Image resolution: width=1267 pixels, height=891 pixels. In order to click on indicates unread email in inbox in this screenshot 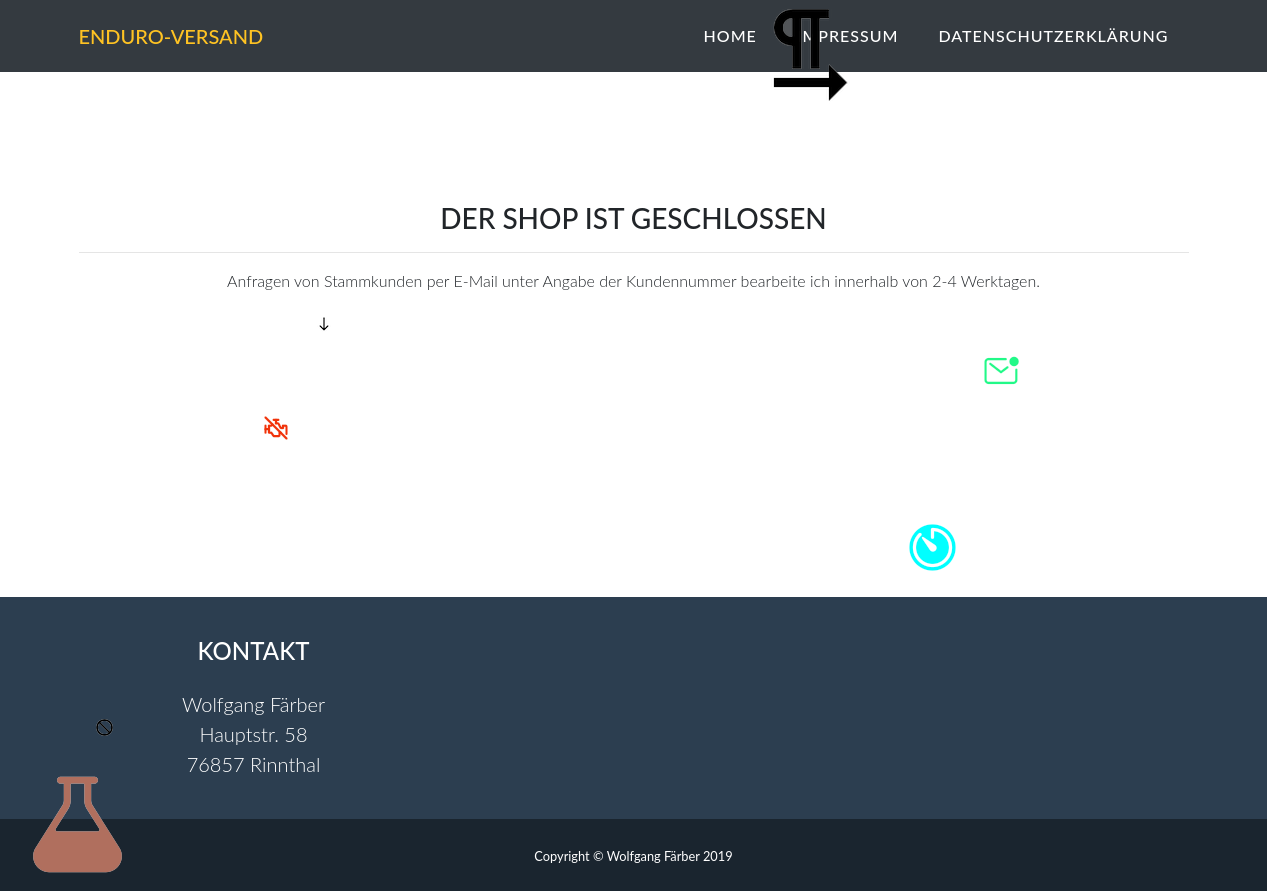, I will do `click(1001, 371)`.